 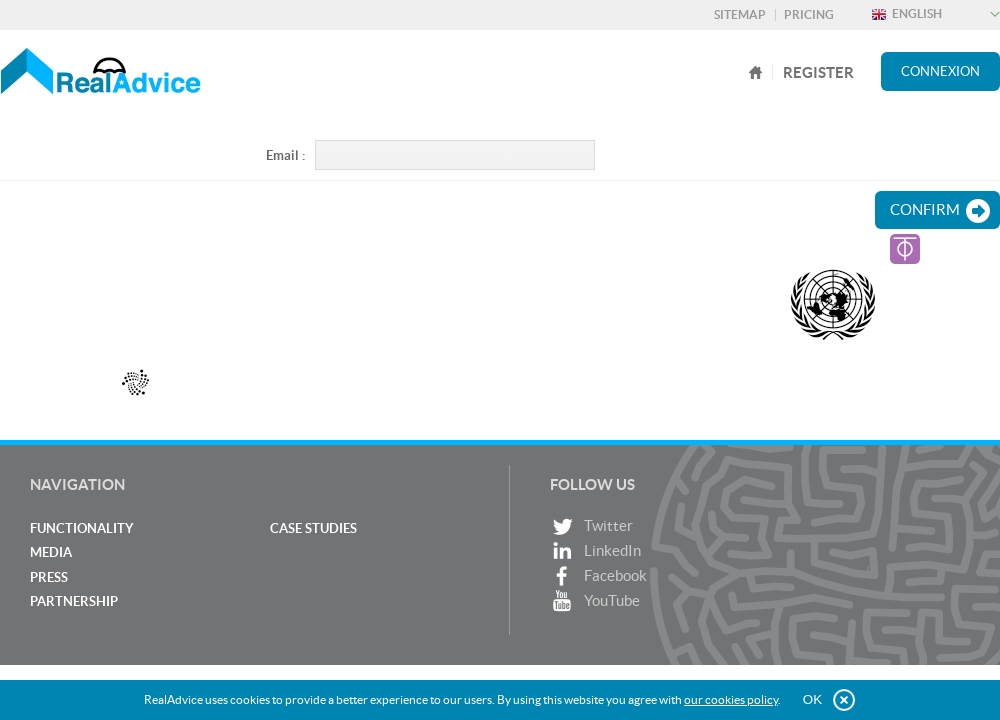 What do you see at coordinates (833, 305) in the screenshot?
I see `united nations official logo` at bounding box center [833, 305].